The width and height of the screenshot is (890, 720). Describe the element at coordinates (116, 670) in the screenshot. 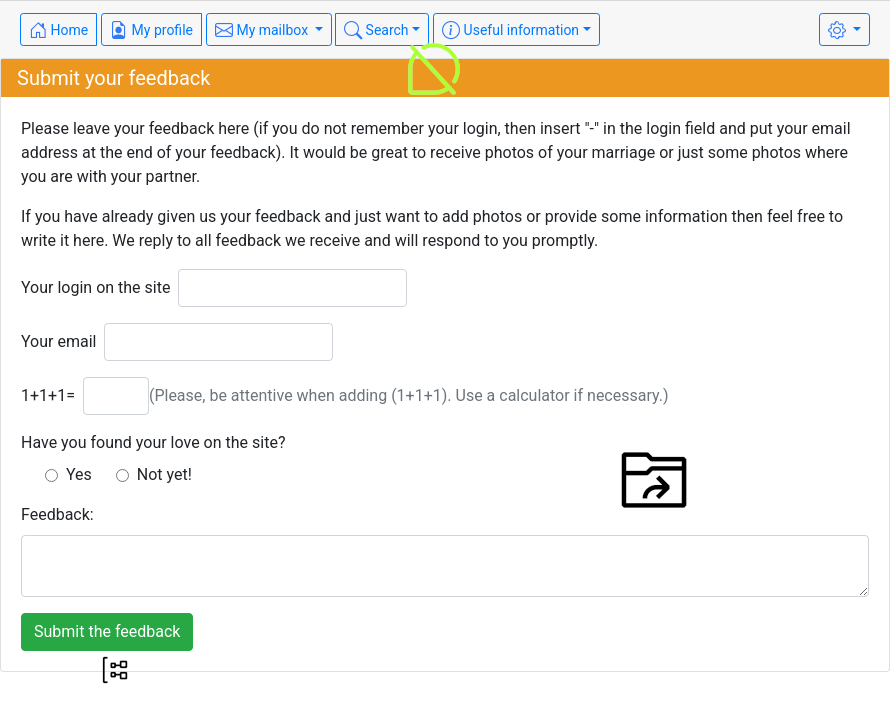

I see `group code references by their type` at that location.